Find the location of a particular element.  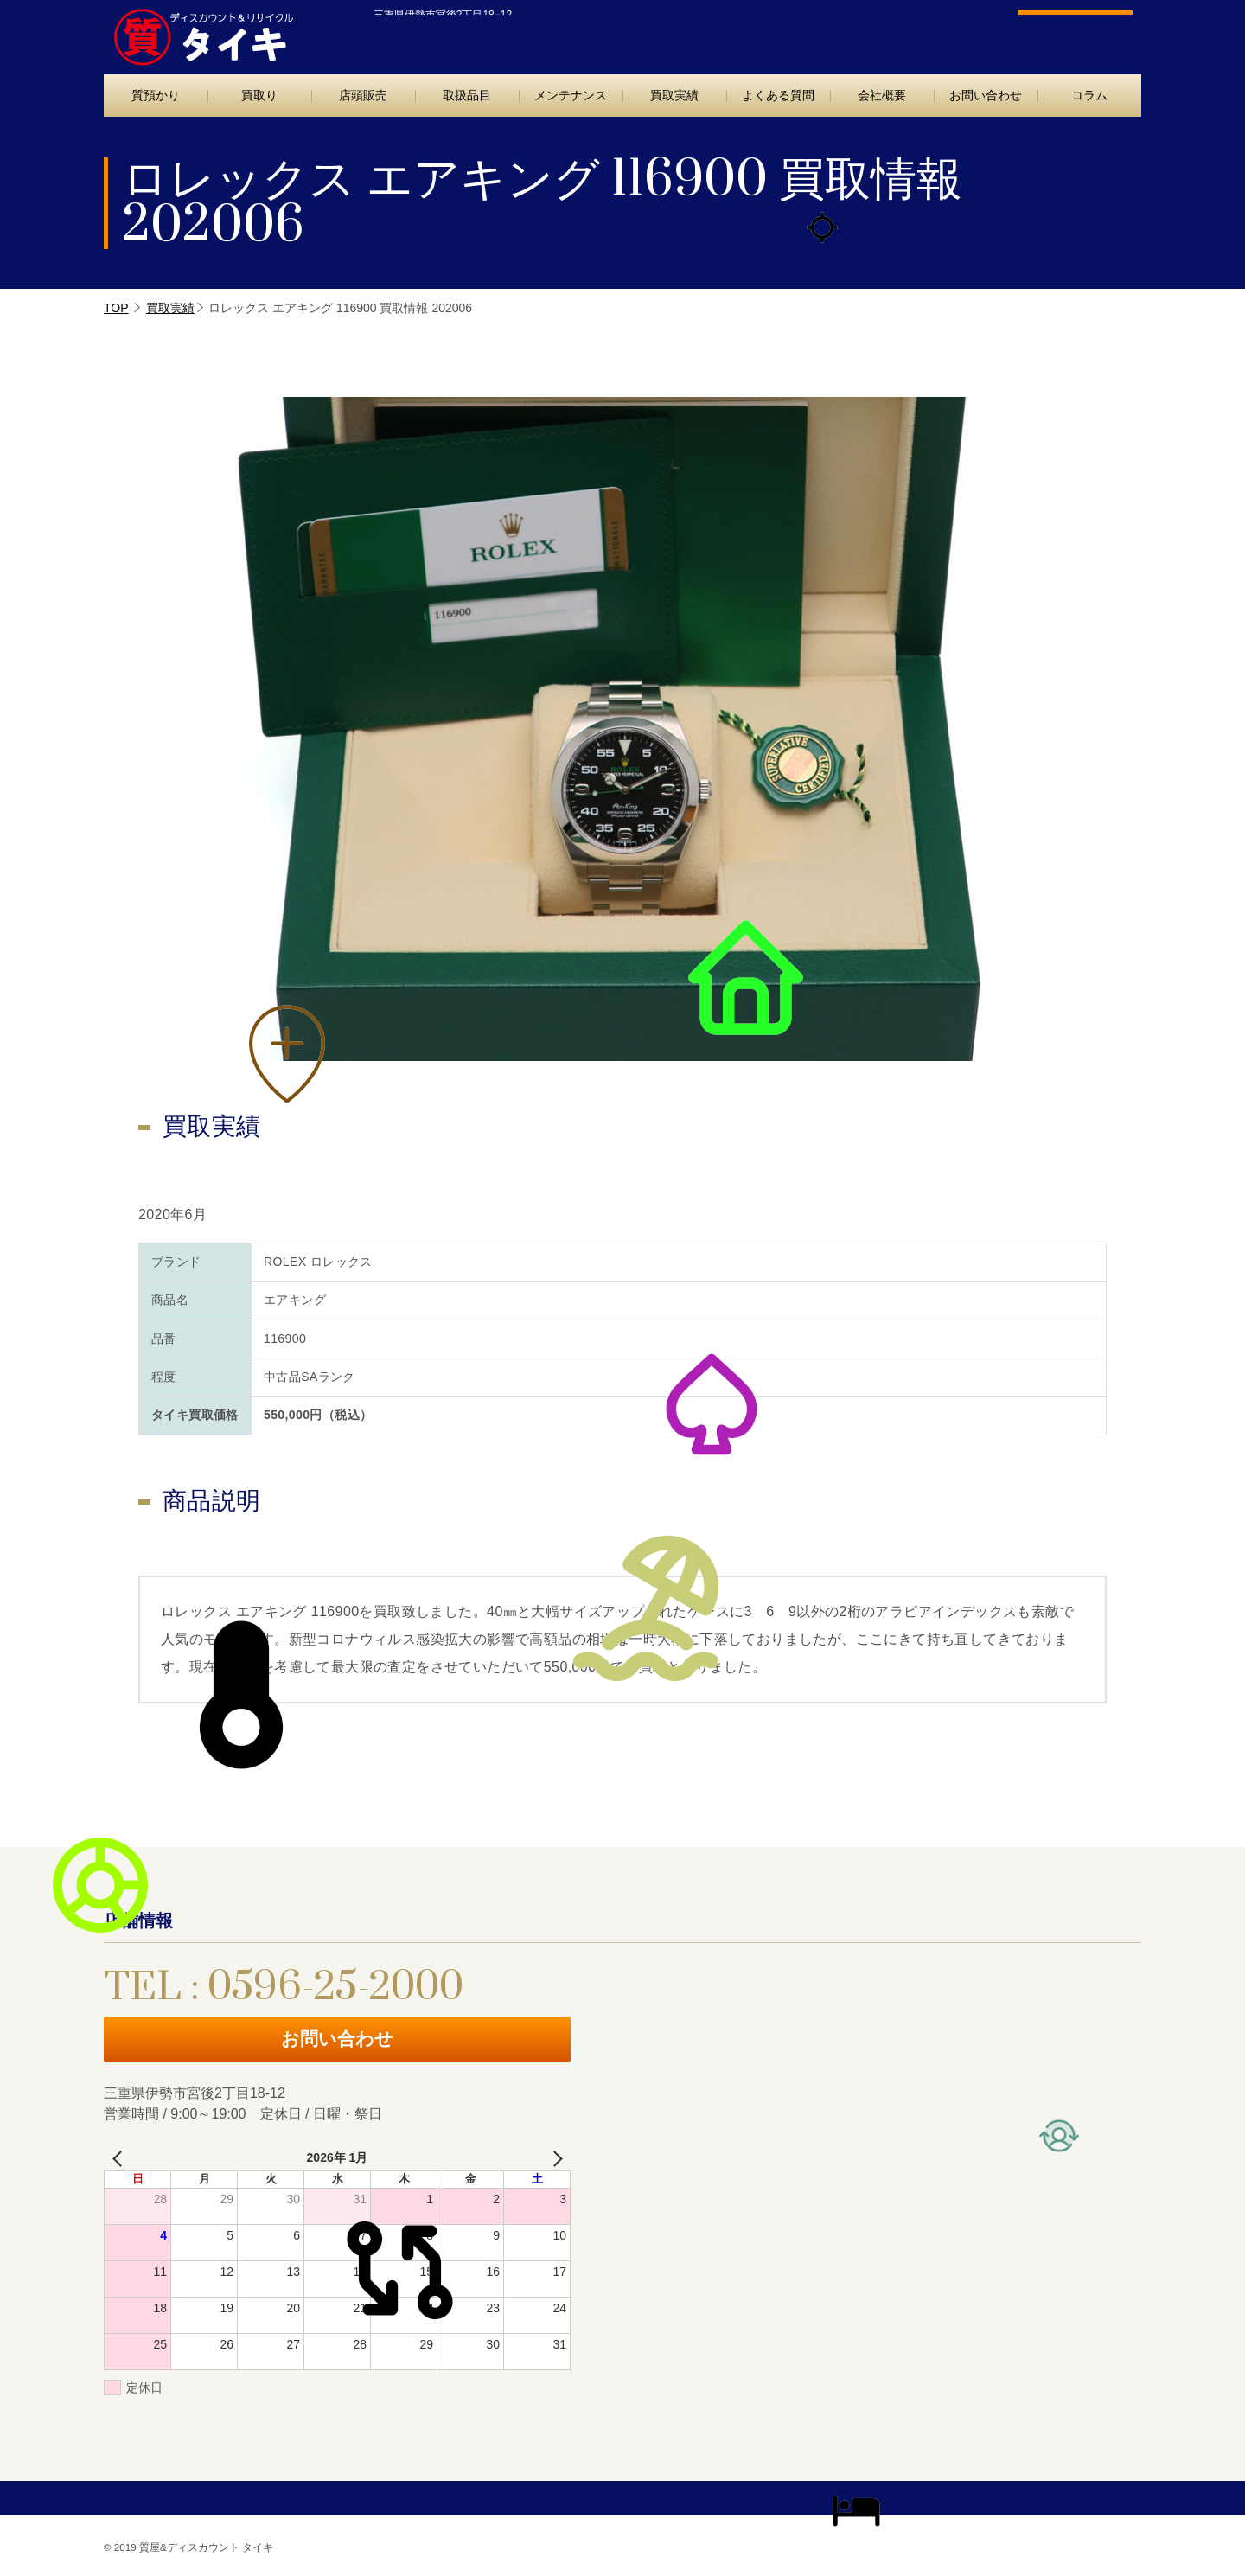

find my current location is located at coordinates (822, 227).